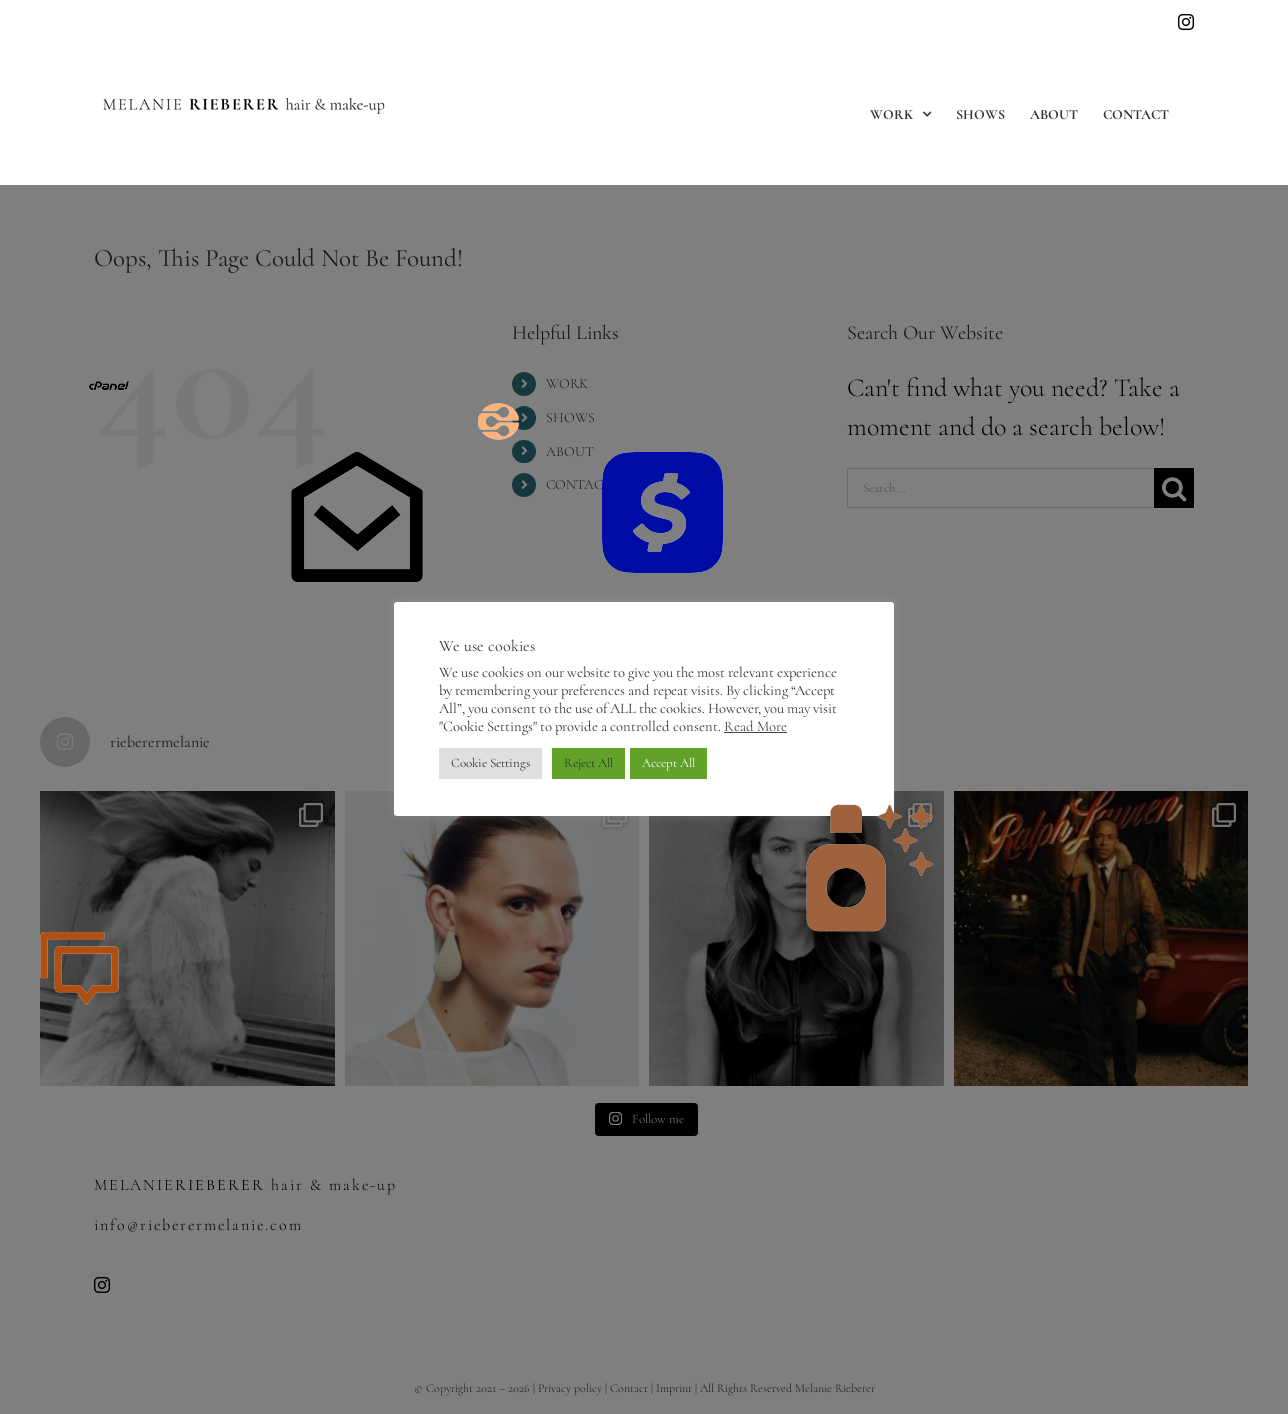 The height and width of the screenshot is (1414, 1288). I want to click on connect to dlna-enabled devices for media streaming, so click(498, 421).